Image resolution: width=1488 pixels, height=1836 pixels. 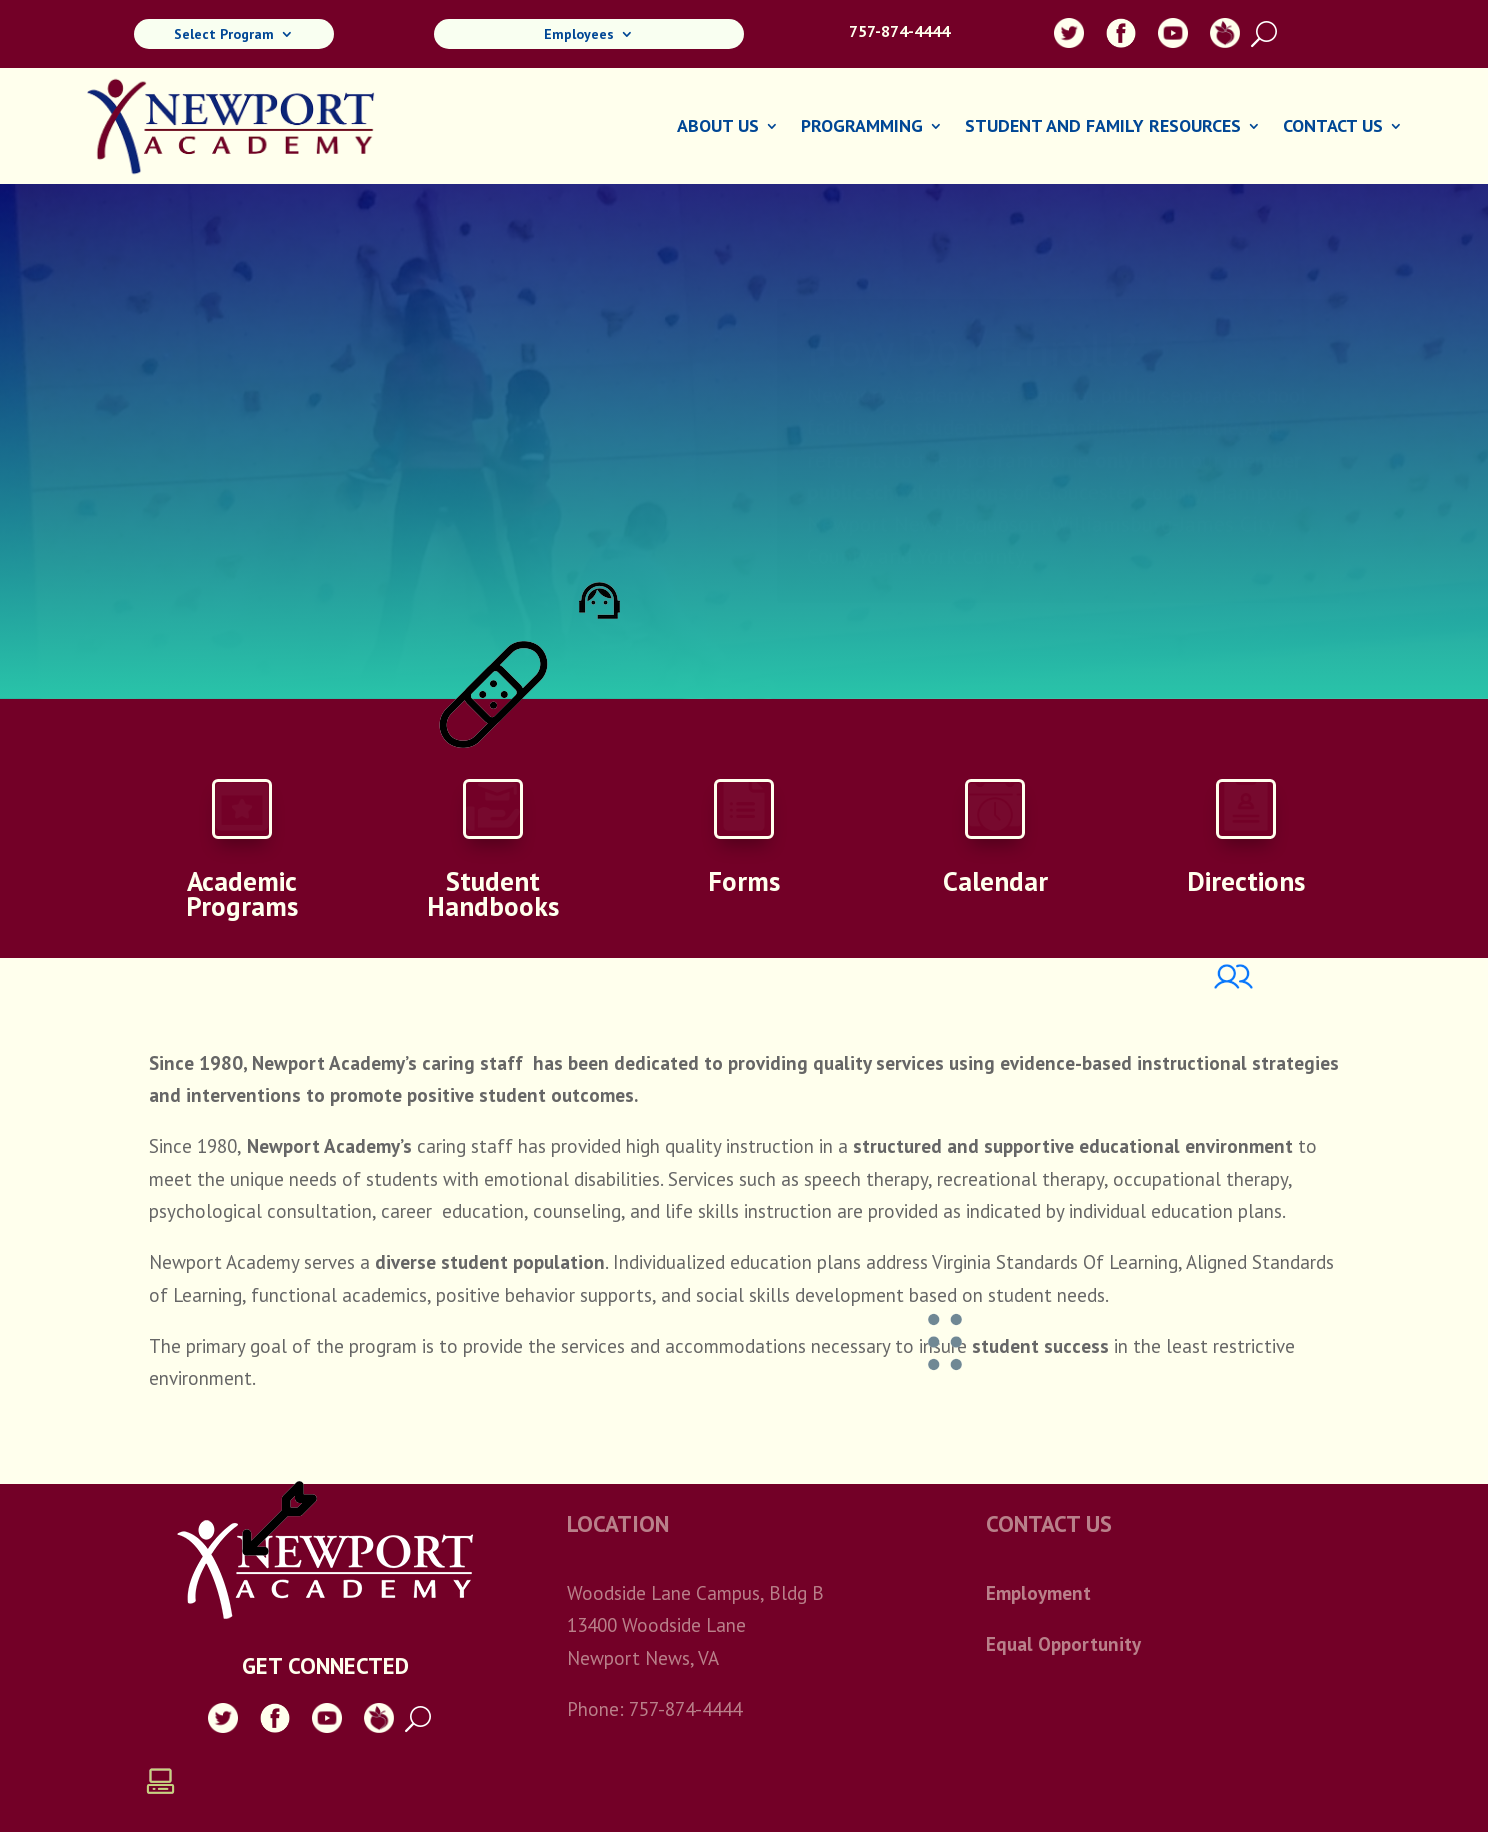 What do you see at coordinates (945, 1342) in the screenshot?
I see `drag to reorder items in a list` at bounding box center [945, 1342].